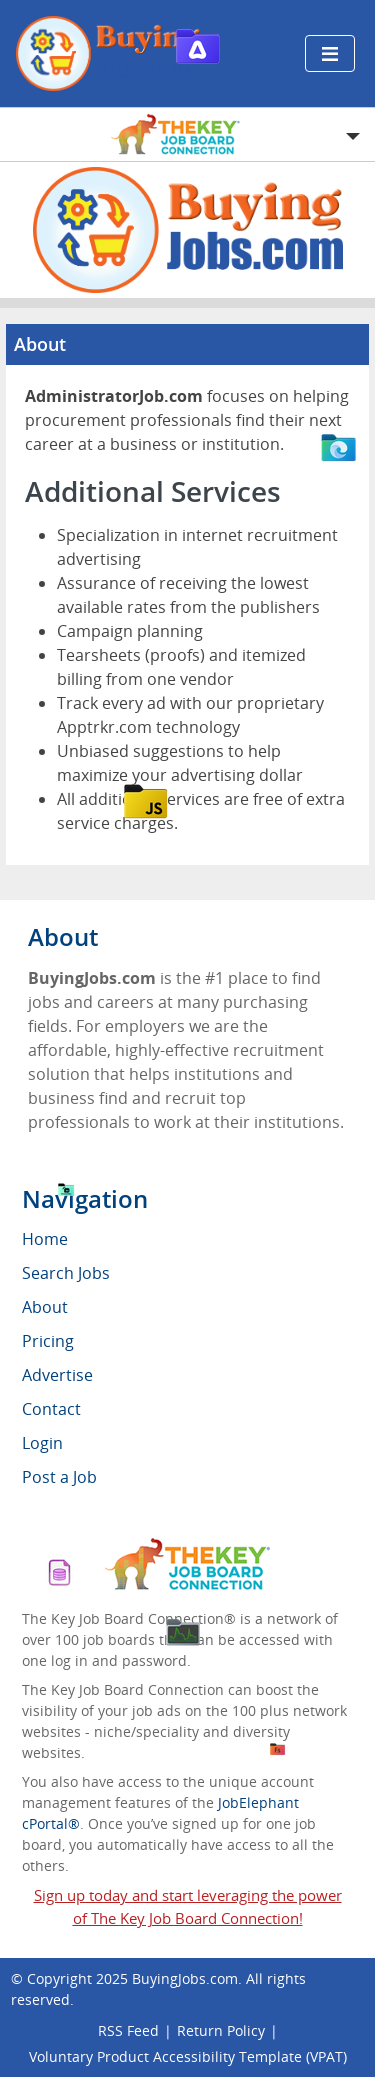 The image size is (375, 2077). What do you see at coordinates (338, 448) in the screenshot?
I see `open folder containing Microsoft Edge browser files` at bounding box center [338, 448].